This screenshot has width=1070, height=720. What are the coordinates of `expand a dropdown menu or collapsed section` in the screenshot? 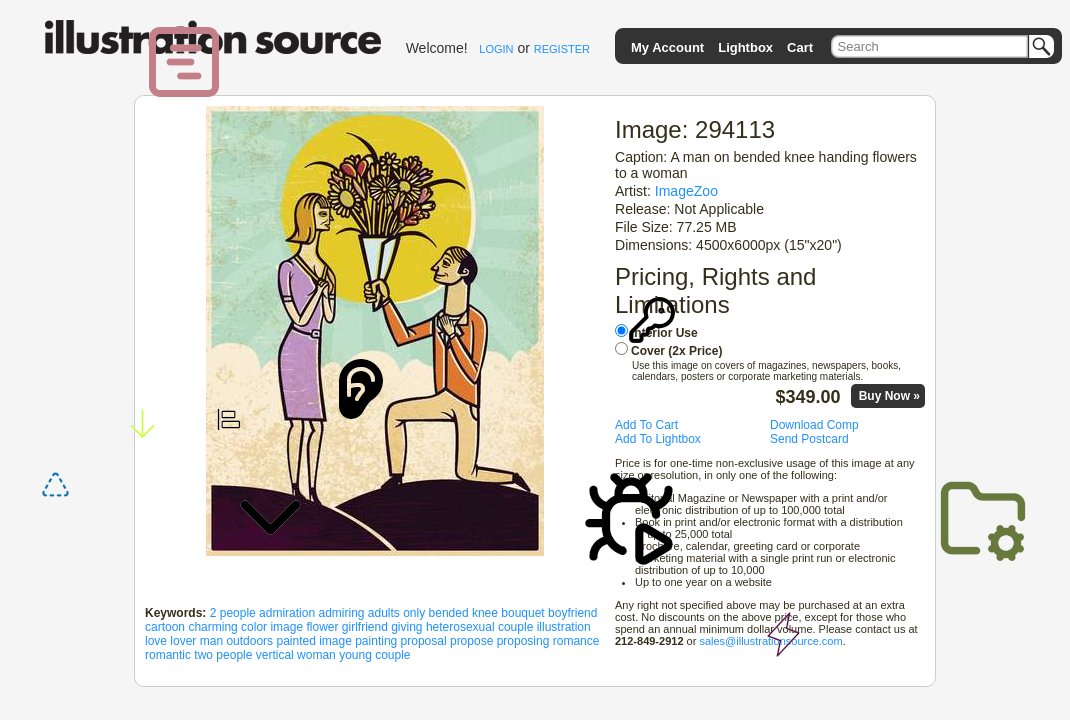 It's located at (270, 517).